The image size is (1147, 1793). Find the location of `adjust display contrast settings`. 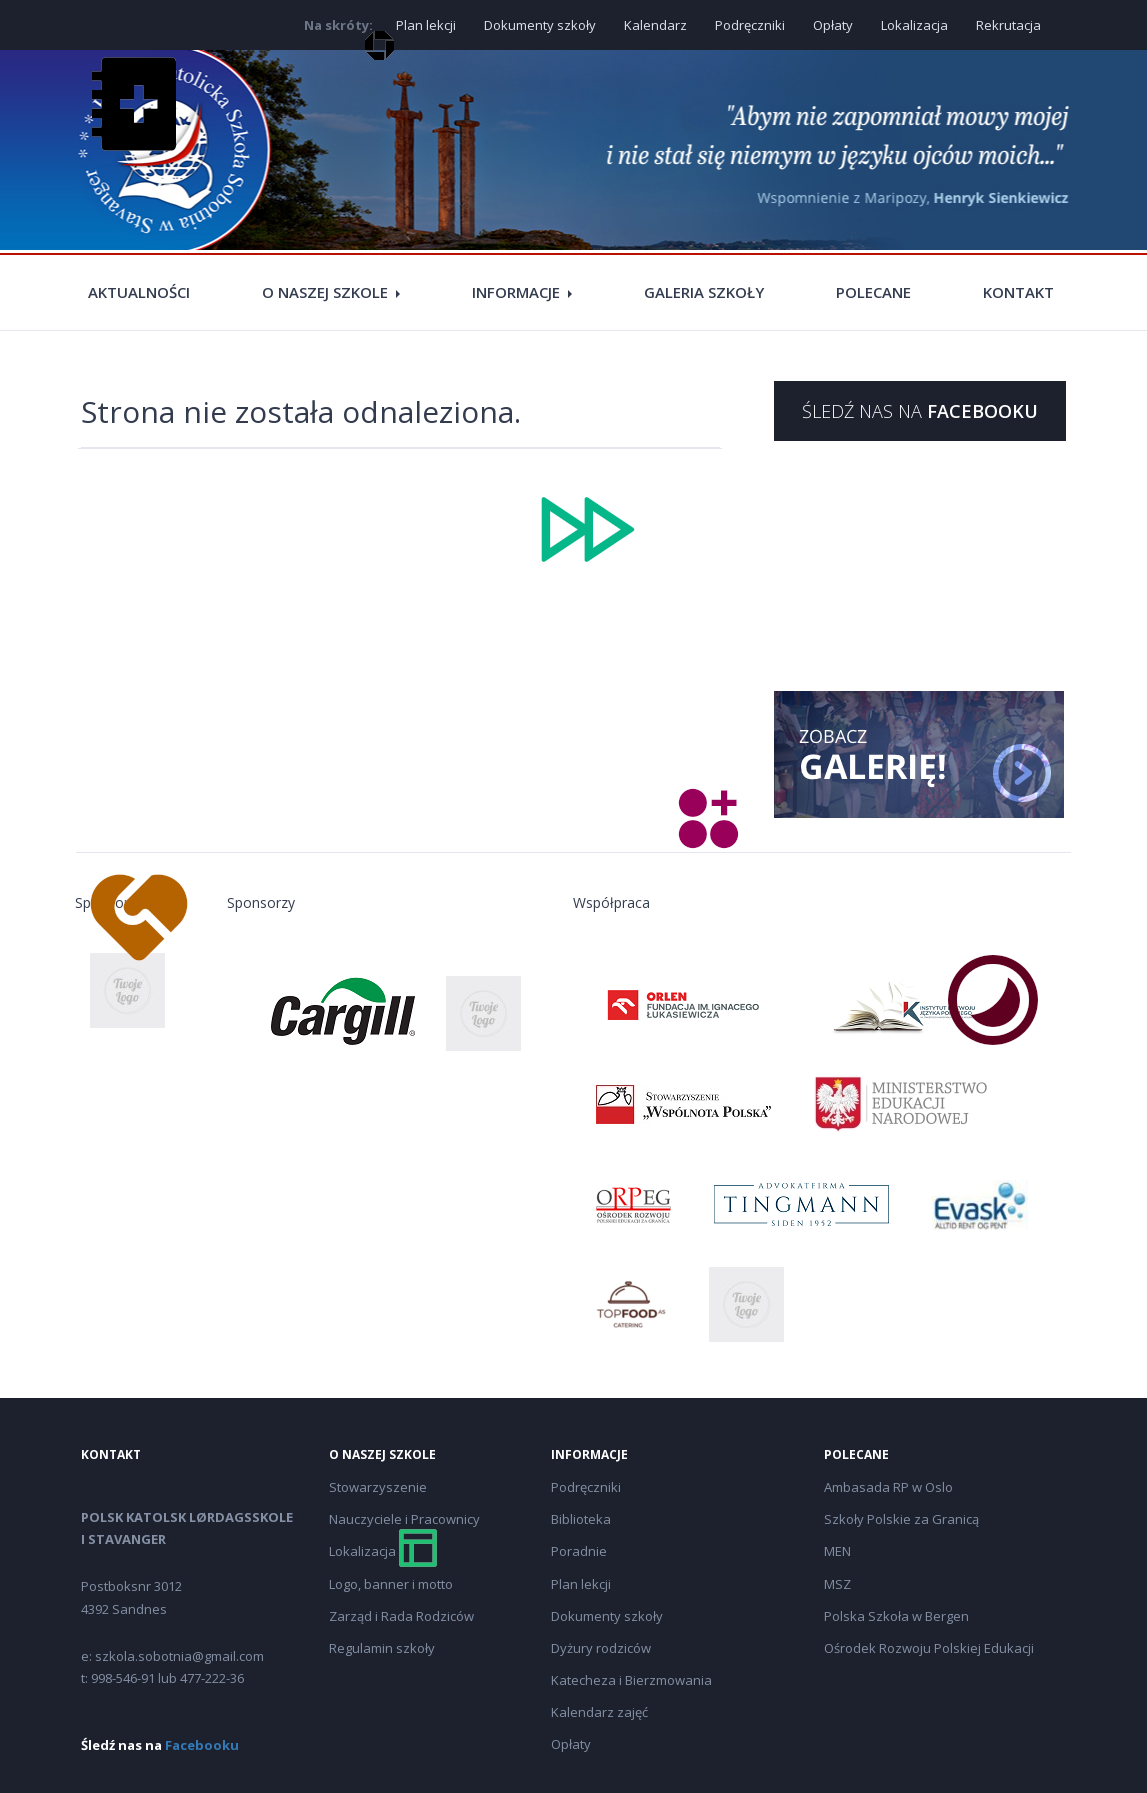

adjust display contrast settings is located at coordinates (993, 1000).